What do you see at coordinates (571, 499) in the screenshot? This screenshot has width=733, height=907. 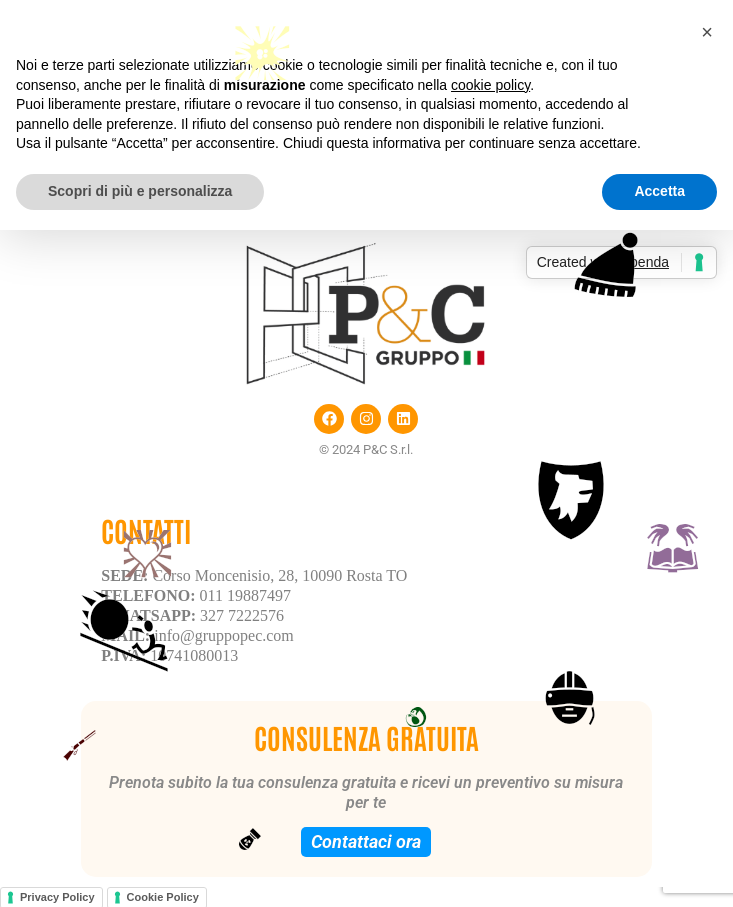 I see `select griffin house or faction emblem` at bounding box center [571, 499].